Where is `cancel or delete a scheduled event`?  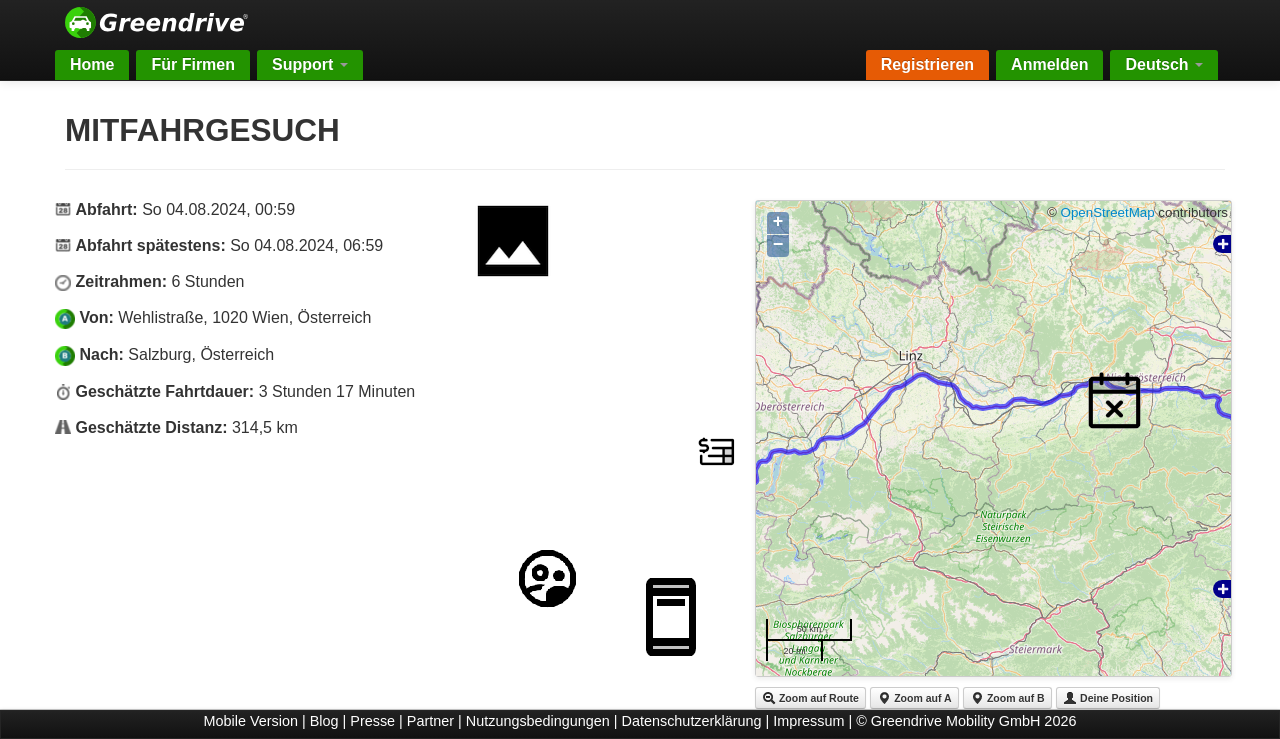
cancel or delete a scheduled event is located at coordinates (1114, 402).